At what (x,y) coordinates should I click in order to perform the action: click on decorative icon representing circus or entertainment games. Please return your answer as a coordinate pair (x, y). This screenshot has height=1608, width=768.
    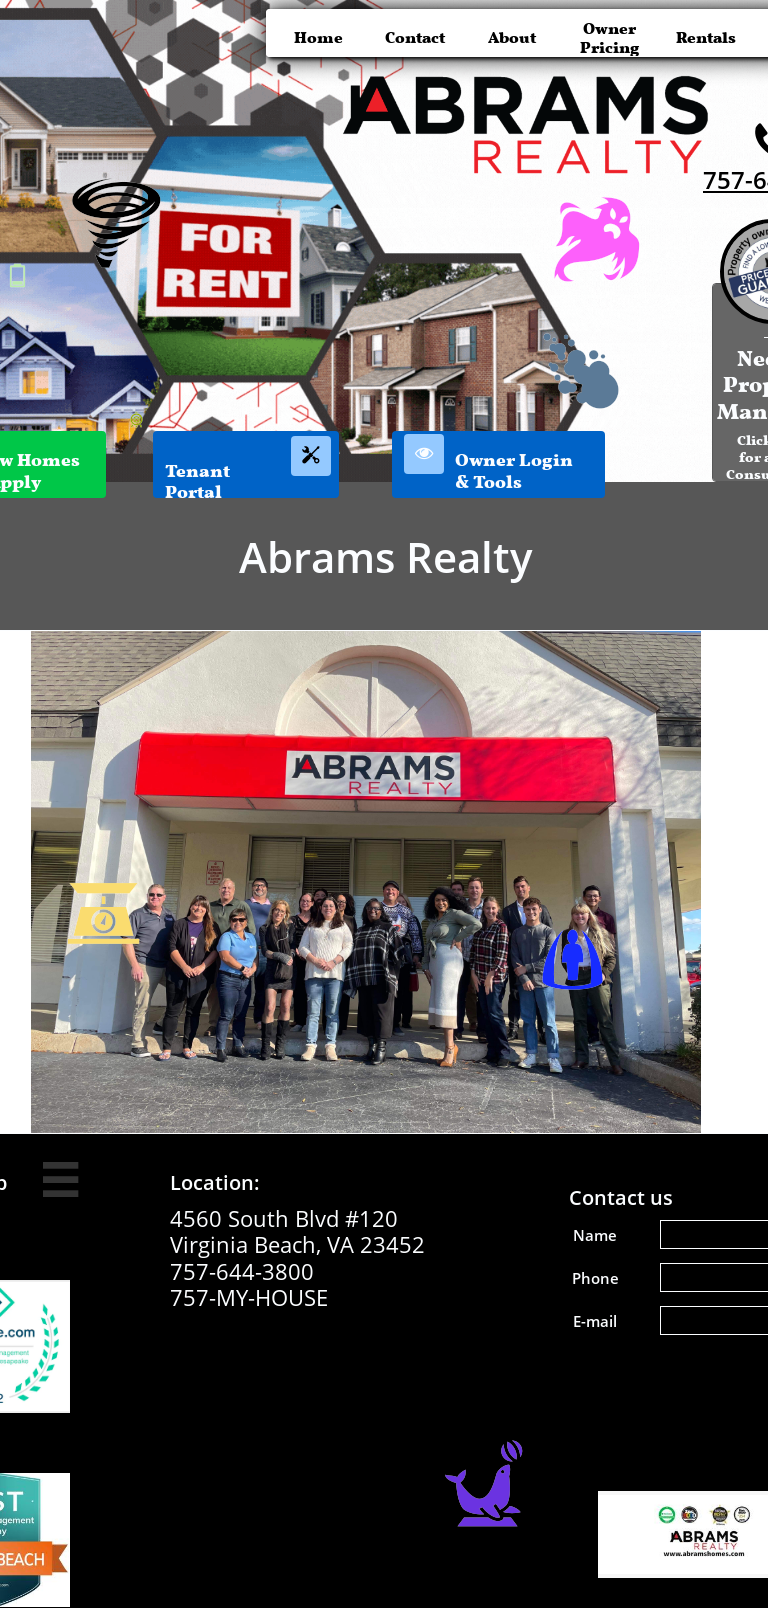
    Looking at the image, I should click on (487, 1482).